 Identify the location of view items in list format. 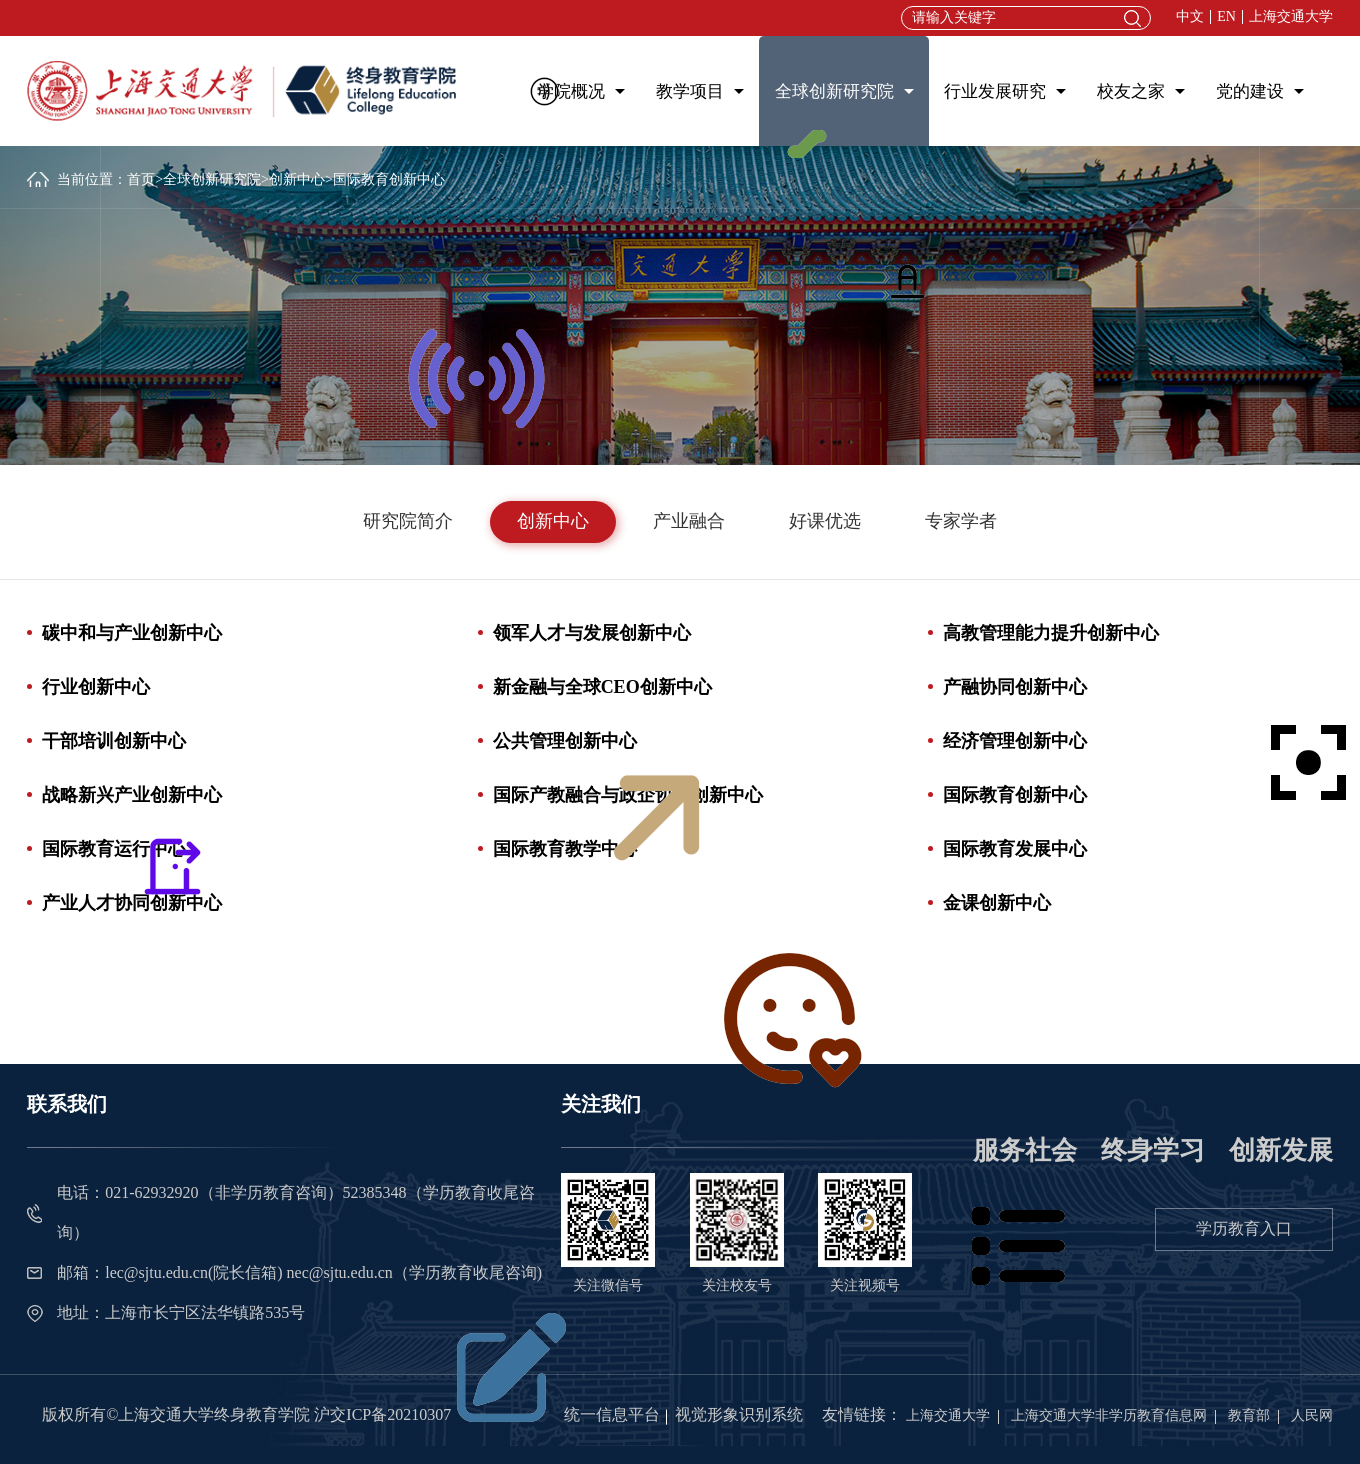
(1017, 1246).